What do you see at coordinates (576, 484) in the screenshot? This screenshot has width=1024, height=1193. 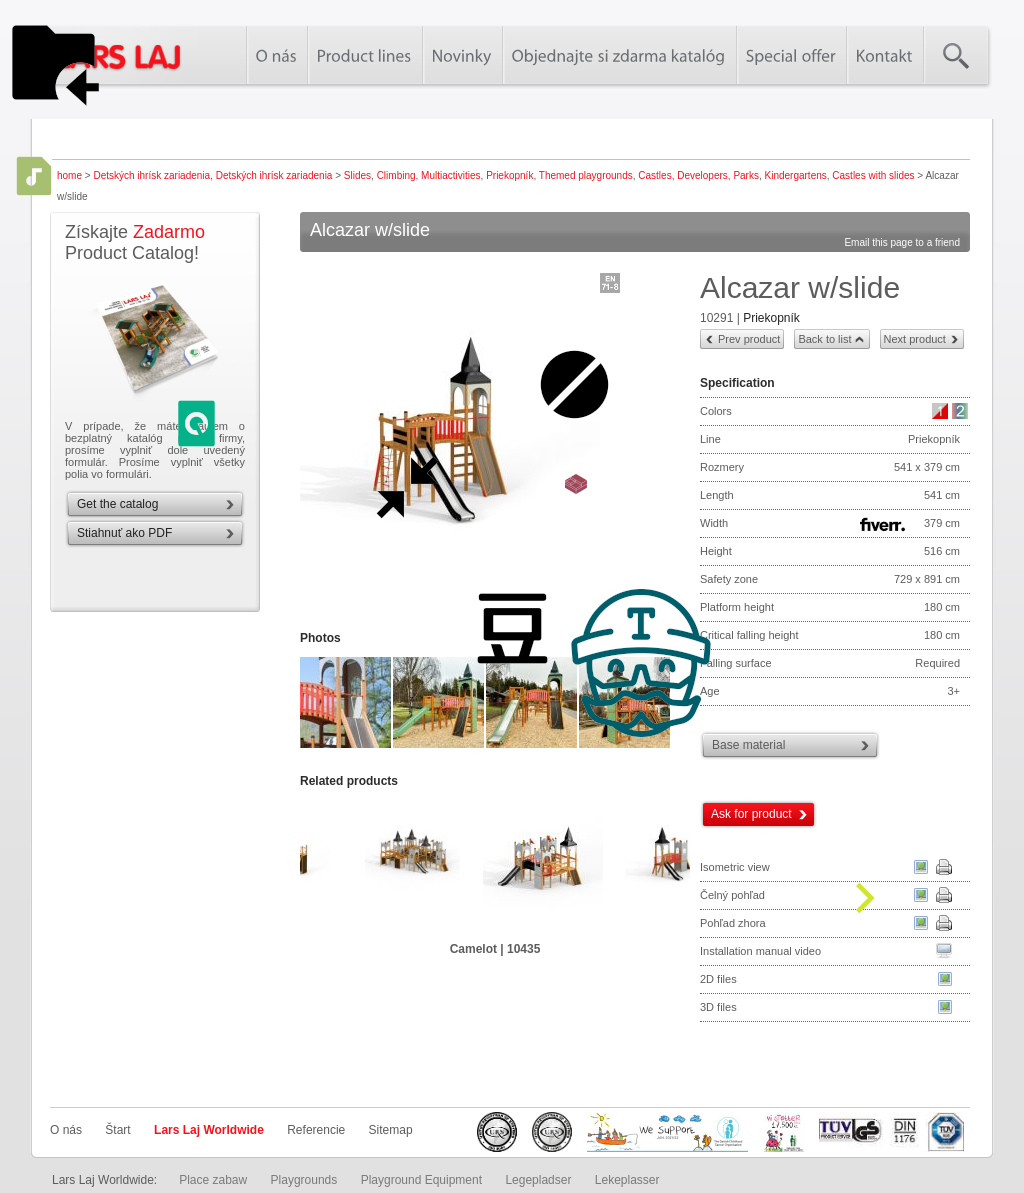 I see `Linux Containers (LXC) logo` at bounding box center [576, 484].